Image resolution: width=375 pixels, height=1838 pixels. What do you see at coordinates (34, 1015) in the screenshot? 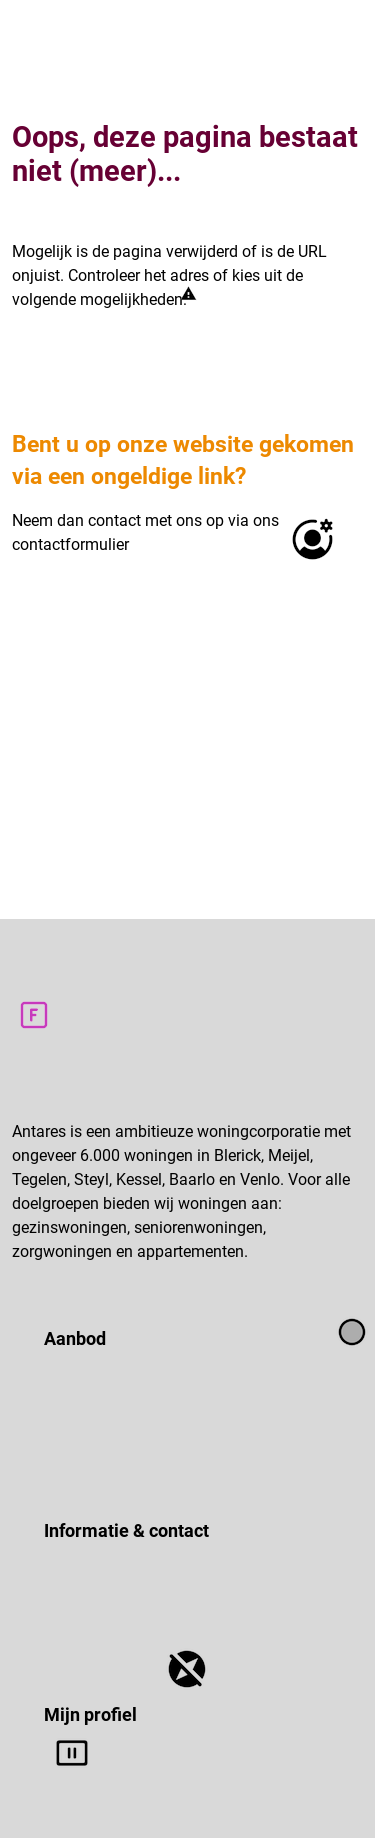
I see `facebook app or social media shortcut` at bounding box center [34, 1015].